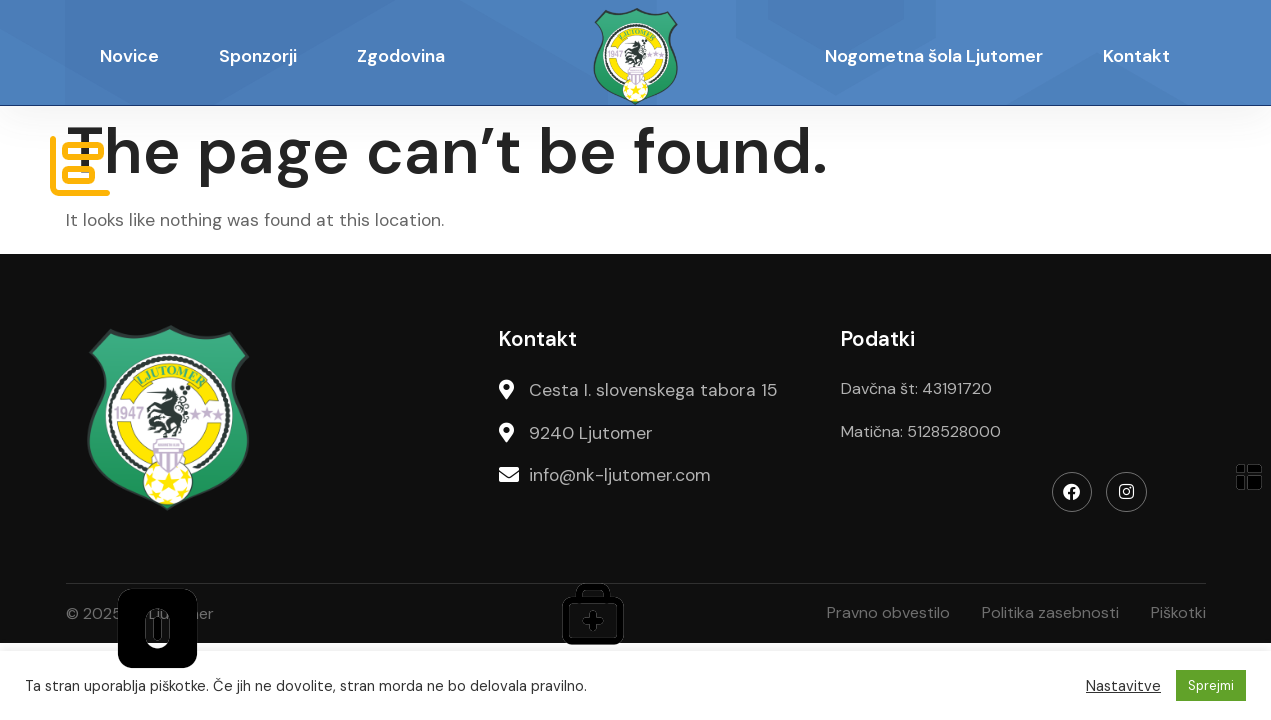 The height and width of the screenshot is (720, 1271). Describe the element at coordinates (593, 614) in the screenshot. I see `access health or medical resources` at that location.